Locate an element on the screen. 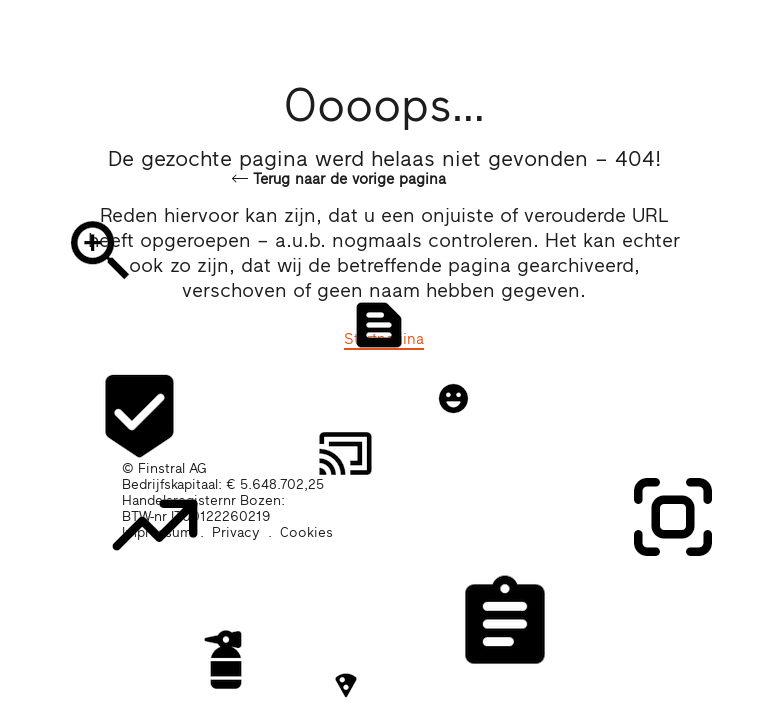 This screenshot has height=720, width=768. locate fire safety equipment is located at coordinates (226, 658).